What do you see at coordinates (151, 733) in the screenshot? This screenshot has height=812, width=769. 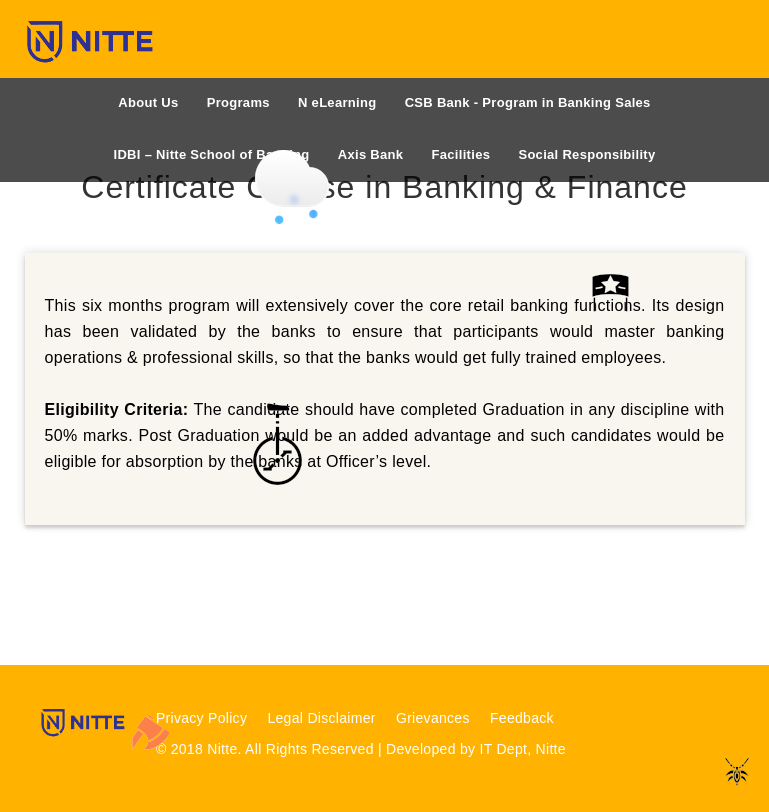 I see `equip axe tool or weapon` at bounding box center [151, 733].